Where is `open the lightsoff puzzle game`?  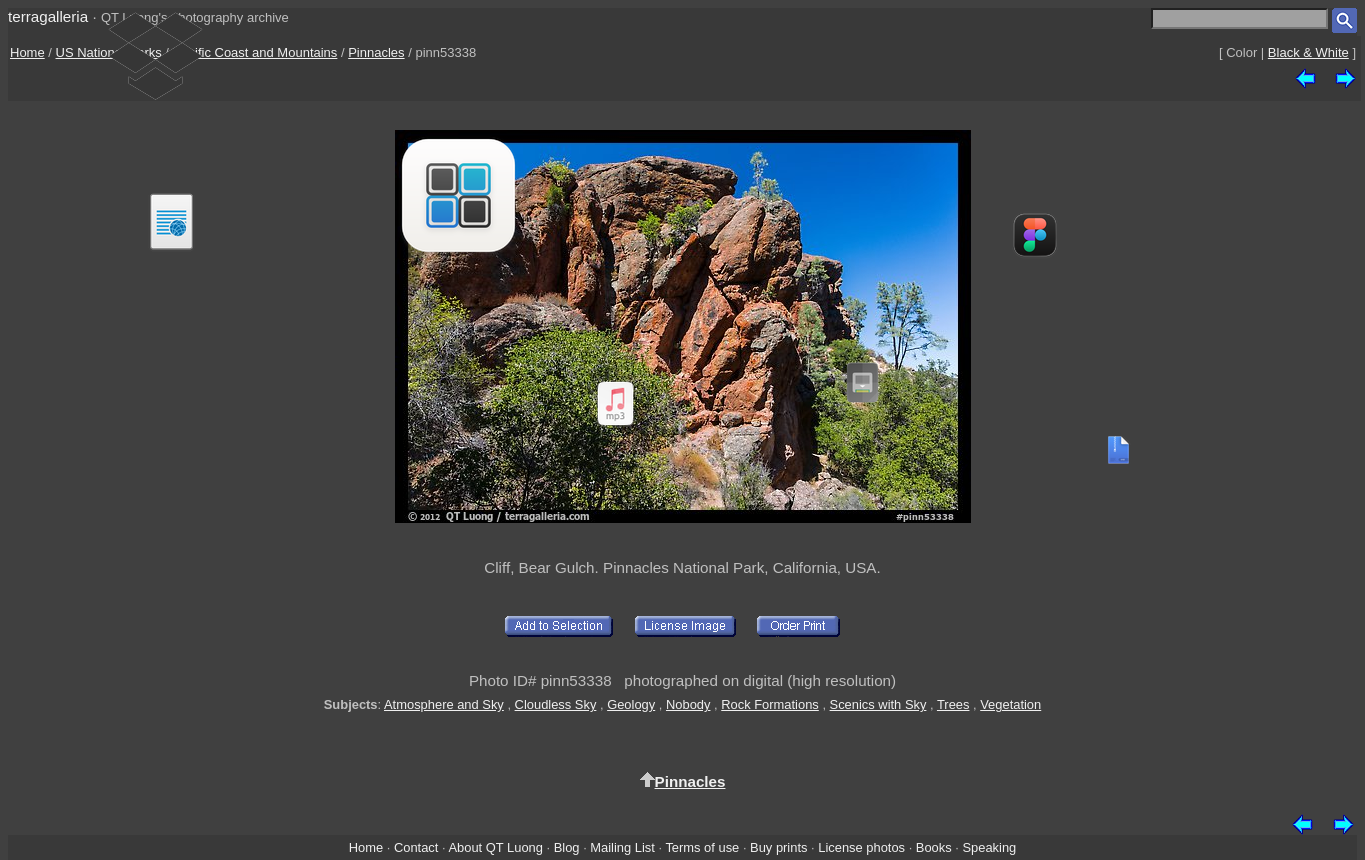
open the lightsoff puzzle game is located at coordinates (458, 195).